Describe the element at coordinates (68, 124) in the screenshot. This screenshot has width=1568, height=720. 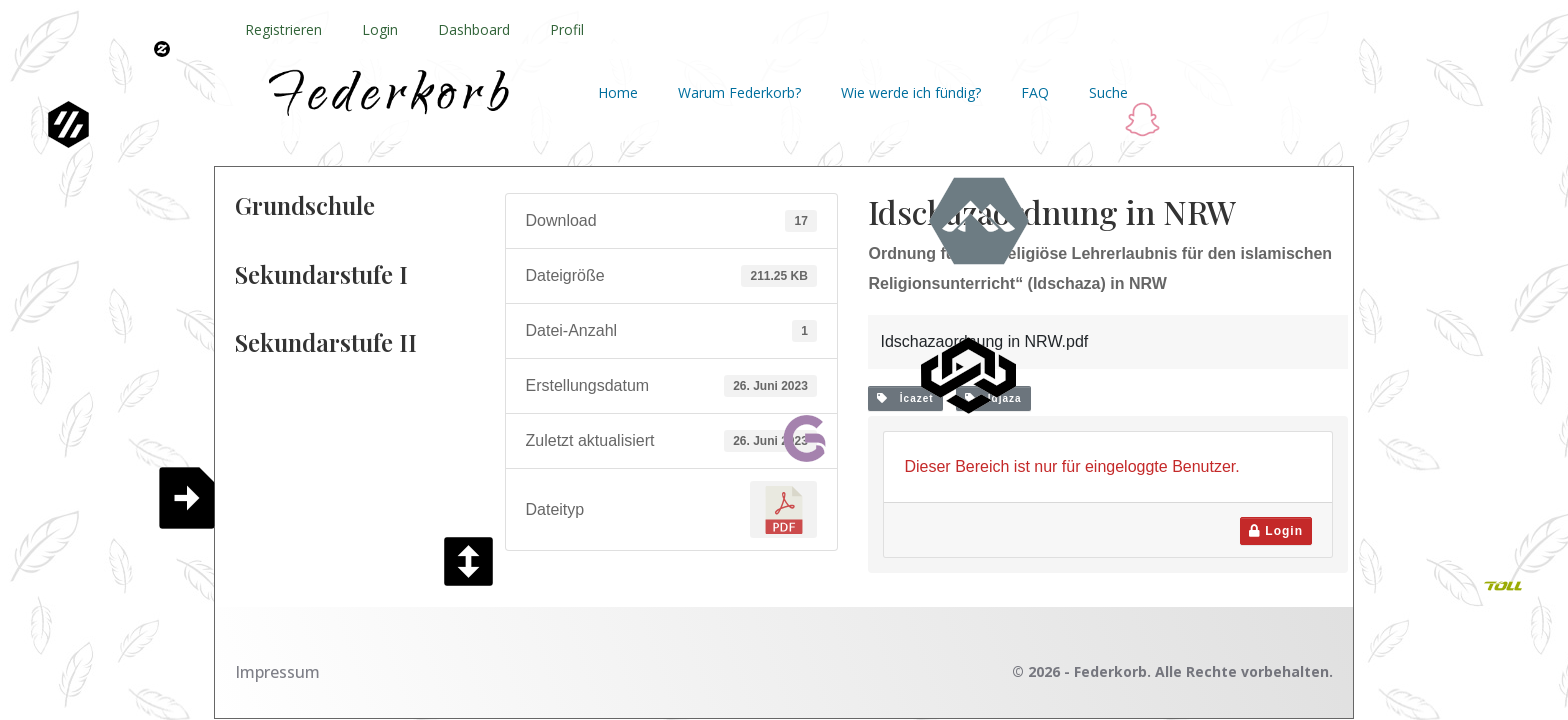
I see `voron design brand logo` at that location.